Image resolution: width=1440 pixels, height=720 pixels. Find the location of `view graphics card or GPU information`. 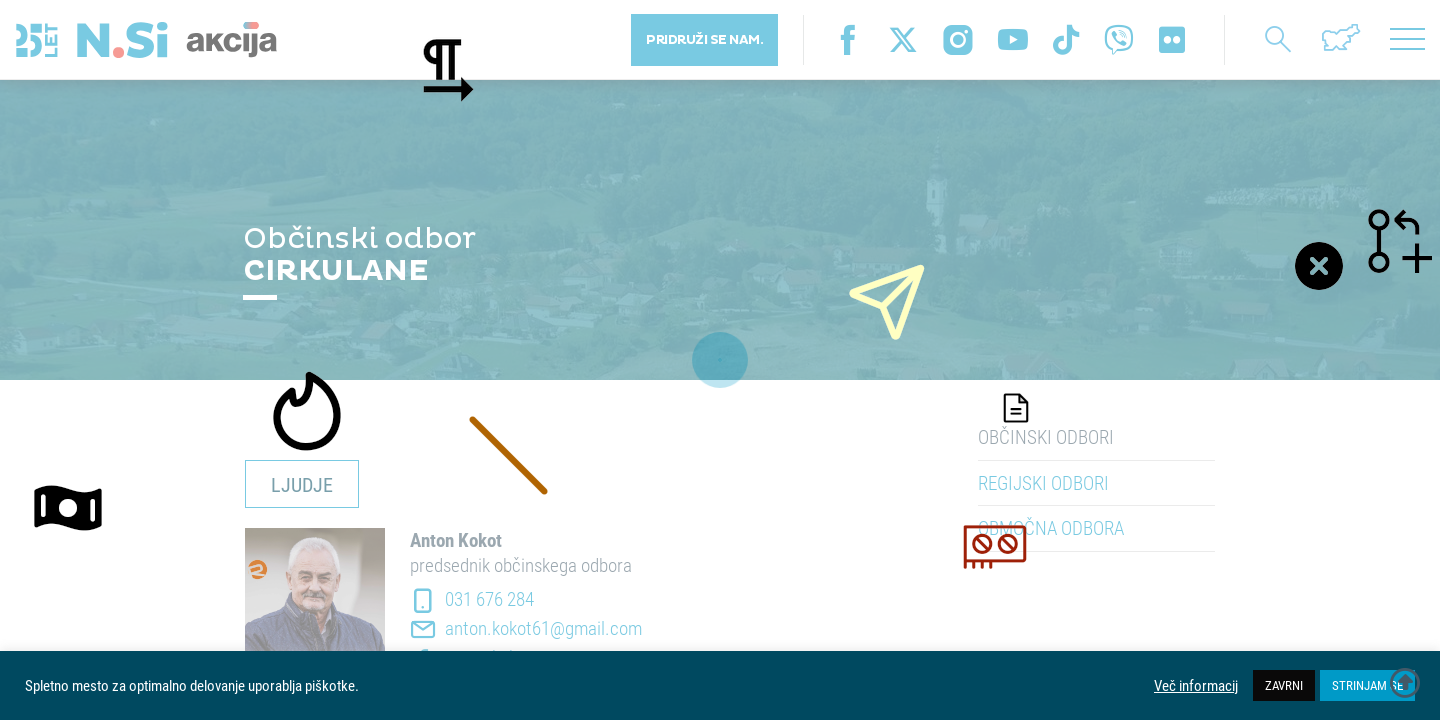

view graphics card or GPU information is located at coordinates (995, 546).